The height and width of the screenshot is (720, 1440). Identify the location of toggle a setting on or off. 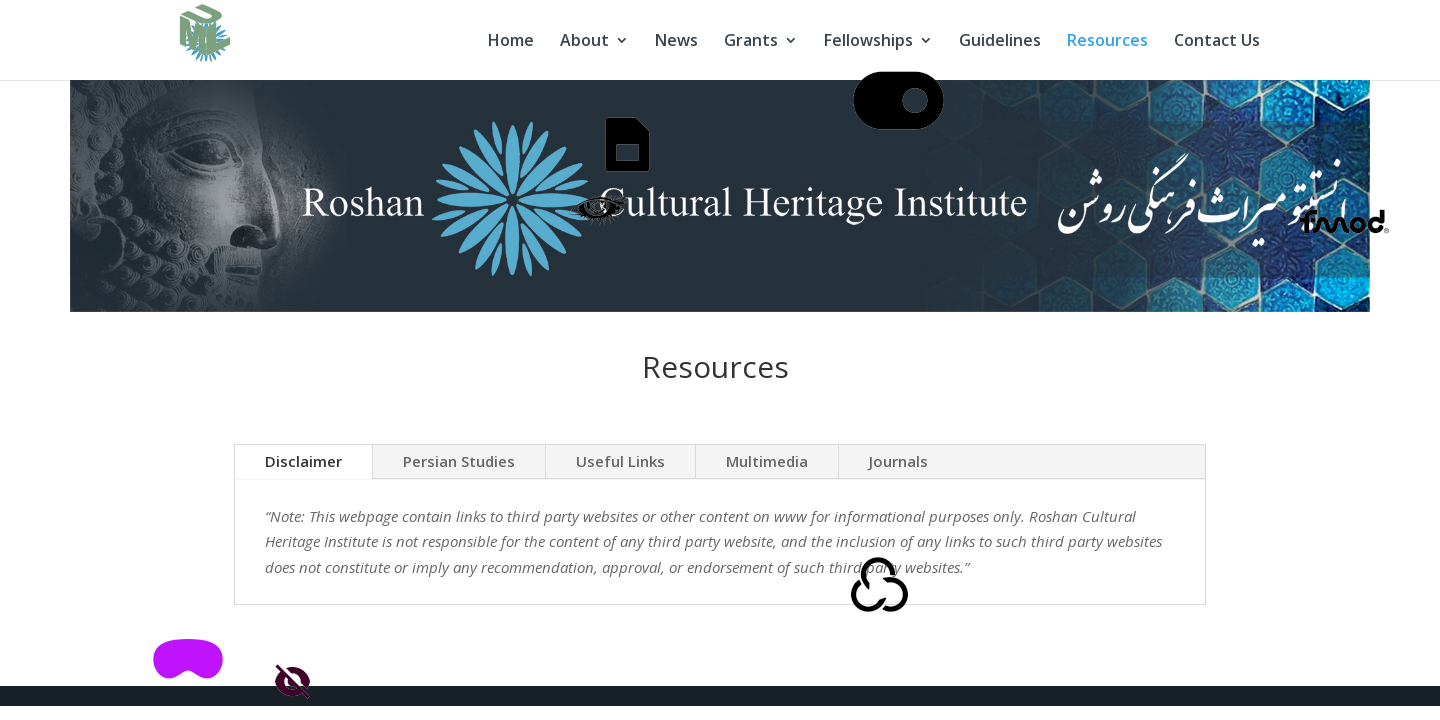
(898, 100).